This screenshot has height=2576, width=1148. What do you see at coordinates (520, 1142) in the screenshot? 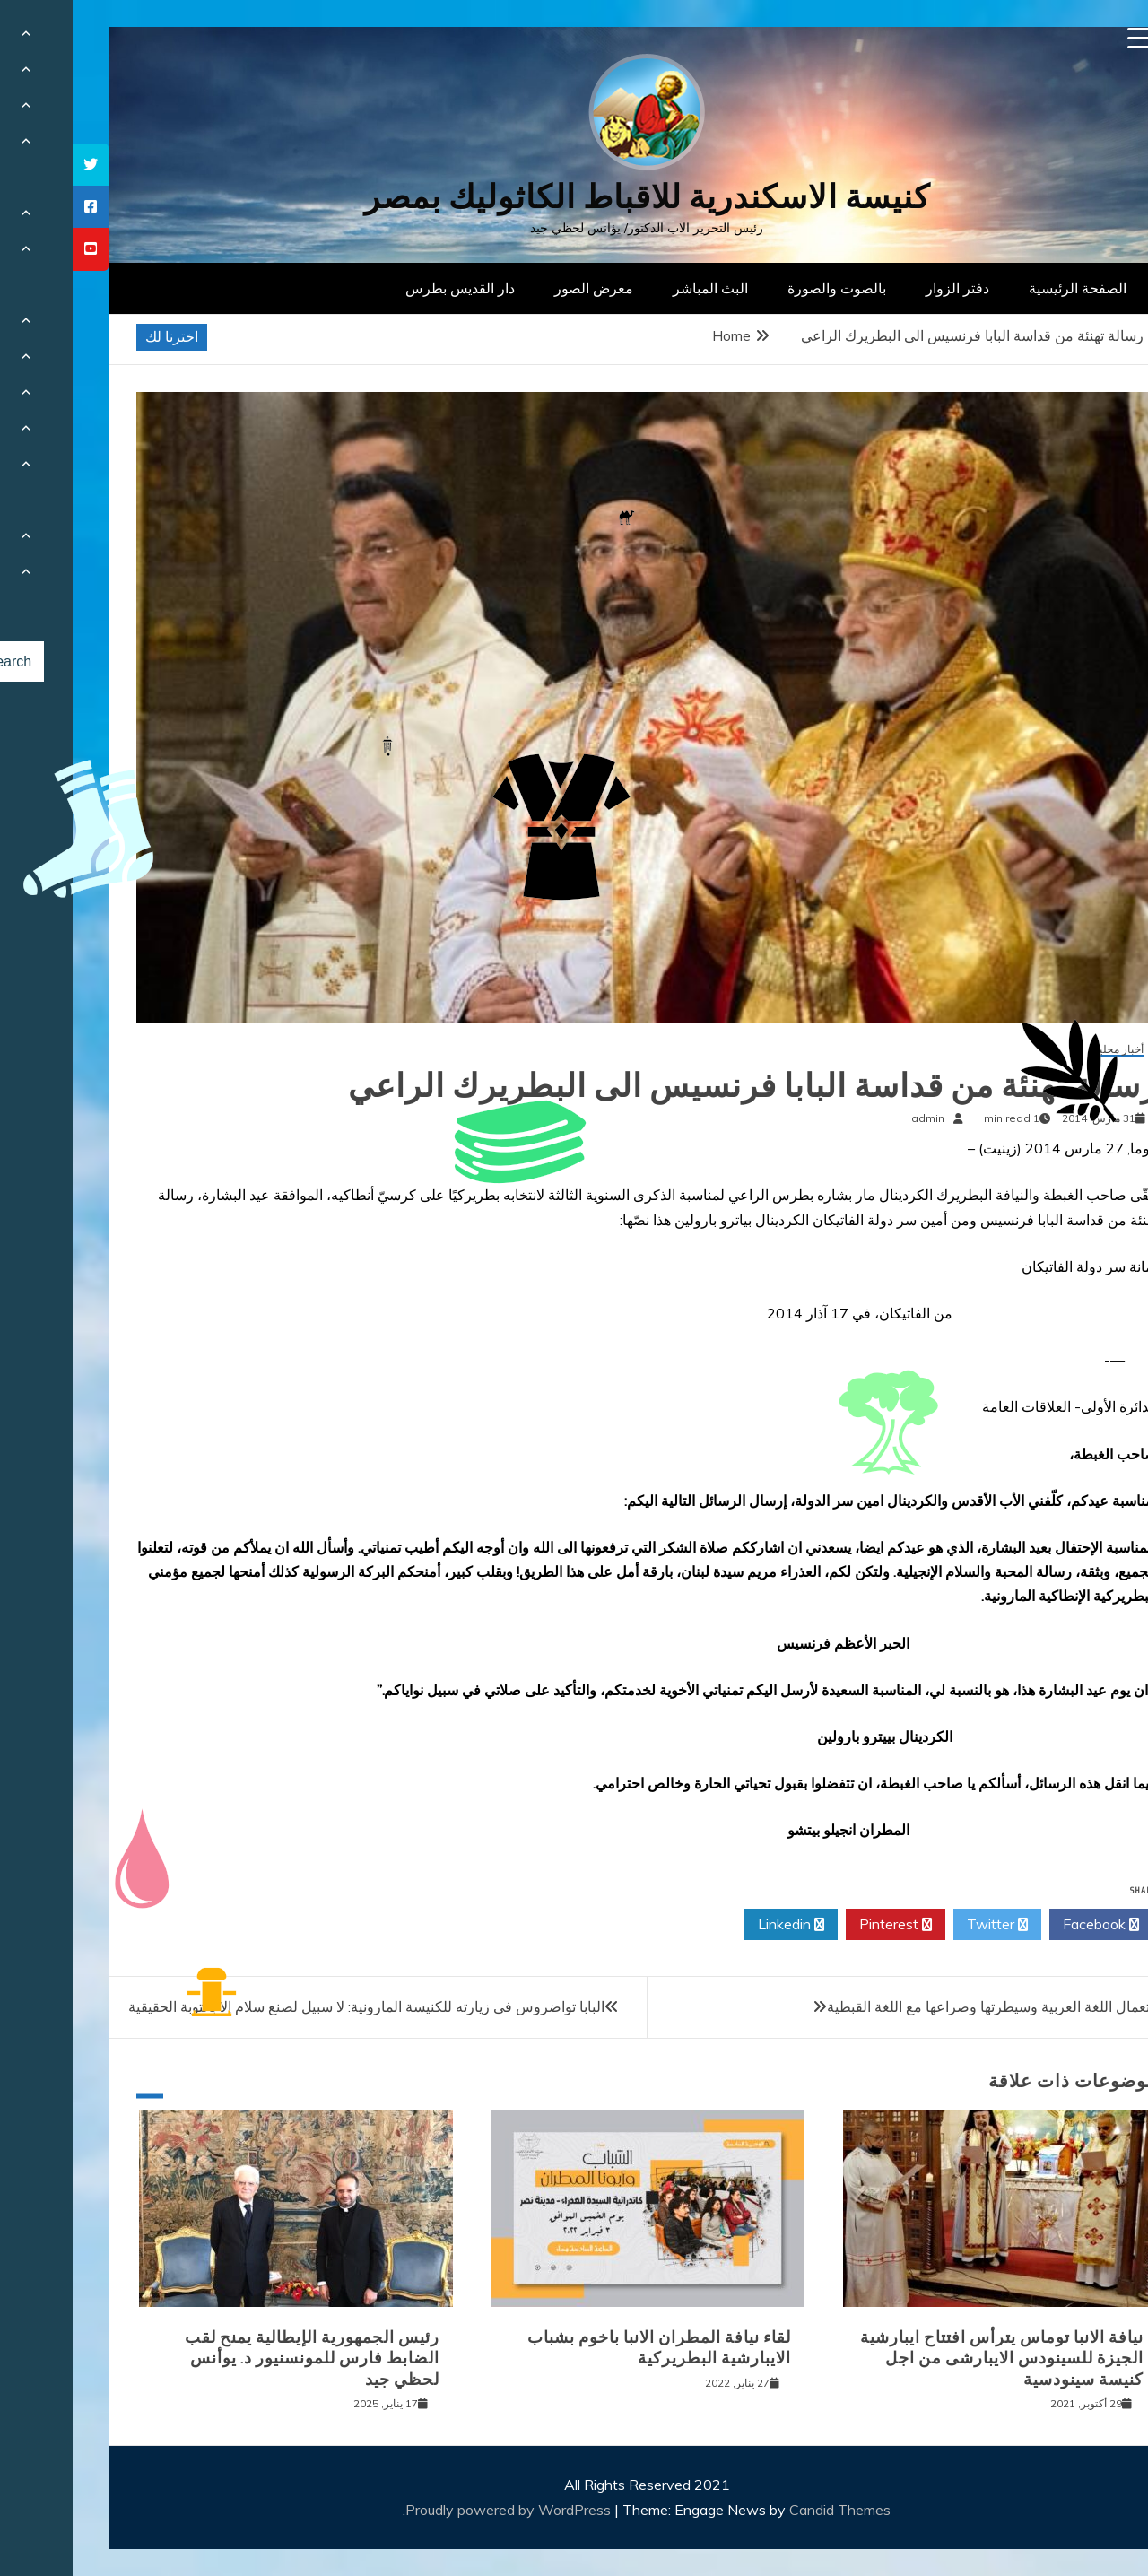
I see `select bedding or blanket item in inventory` at bounding box center [520, 1142].